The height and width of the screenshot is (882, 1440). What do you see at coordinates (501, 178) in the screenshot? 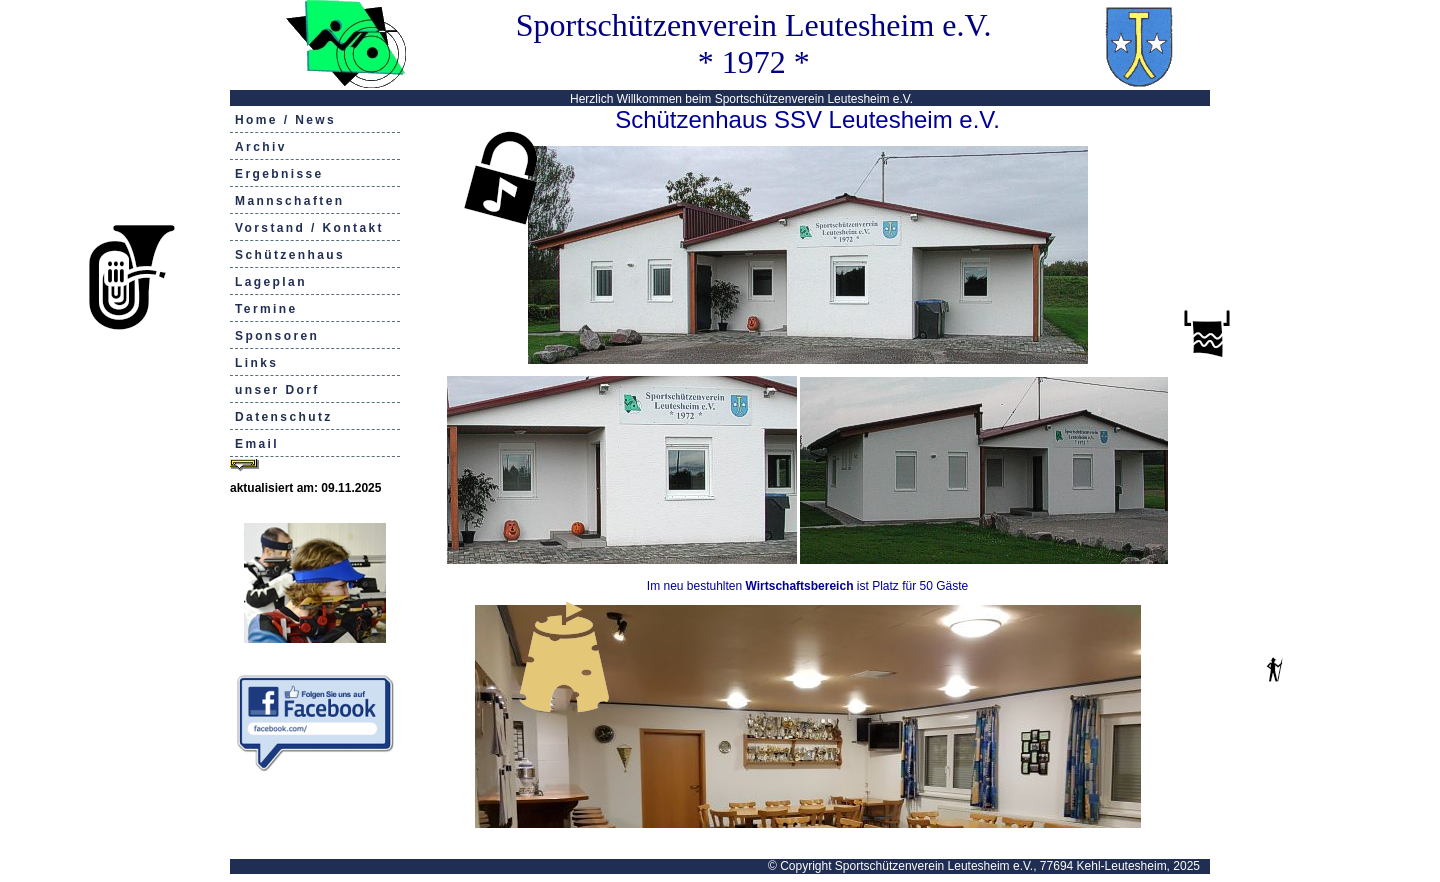
I see `mute or silence audio notifications` at bounding box center [501, 178].